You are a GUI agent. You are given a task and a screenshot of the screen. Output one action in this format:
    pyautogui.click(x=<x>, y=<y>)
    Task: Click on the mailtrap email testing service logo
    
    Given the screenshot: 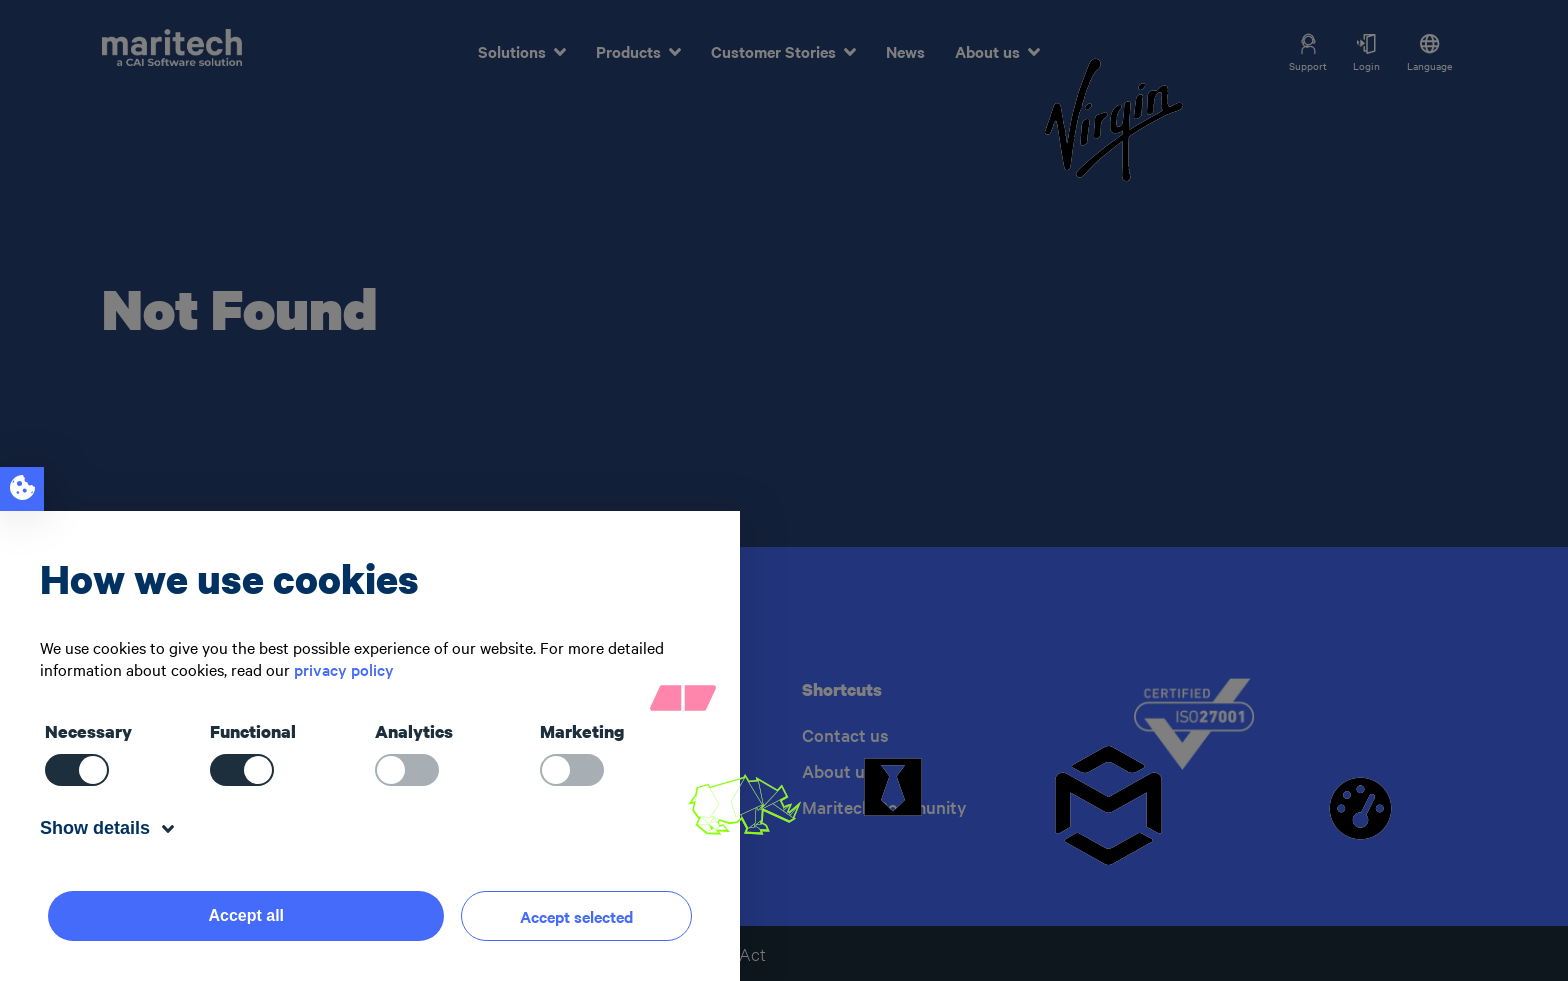 What is the action you would take?
    pyautogui.click(x=1108, y=805)
    